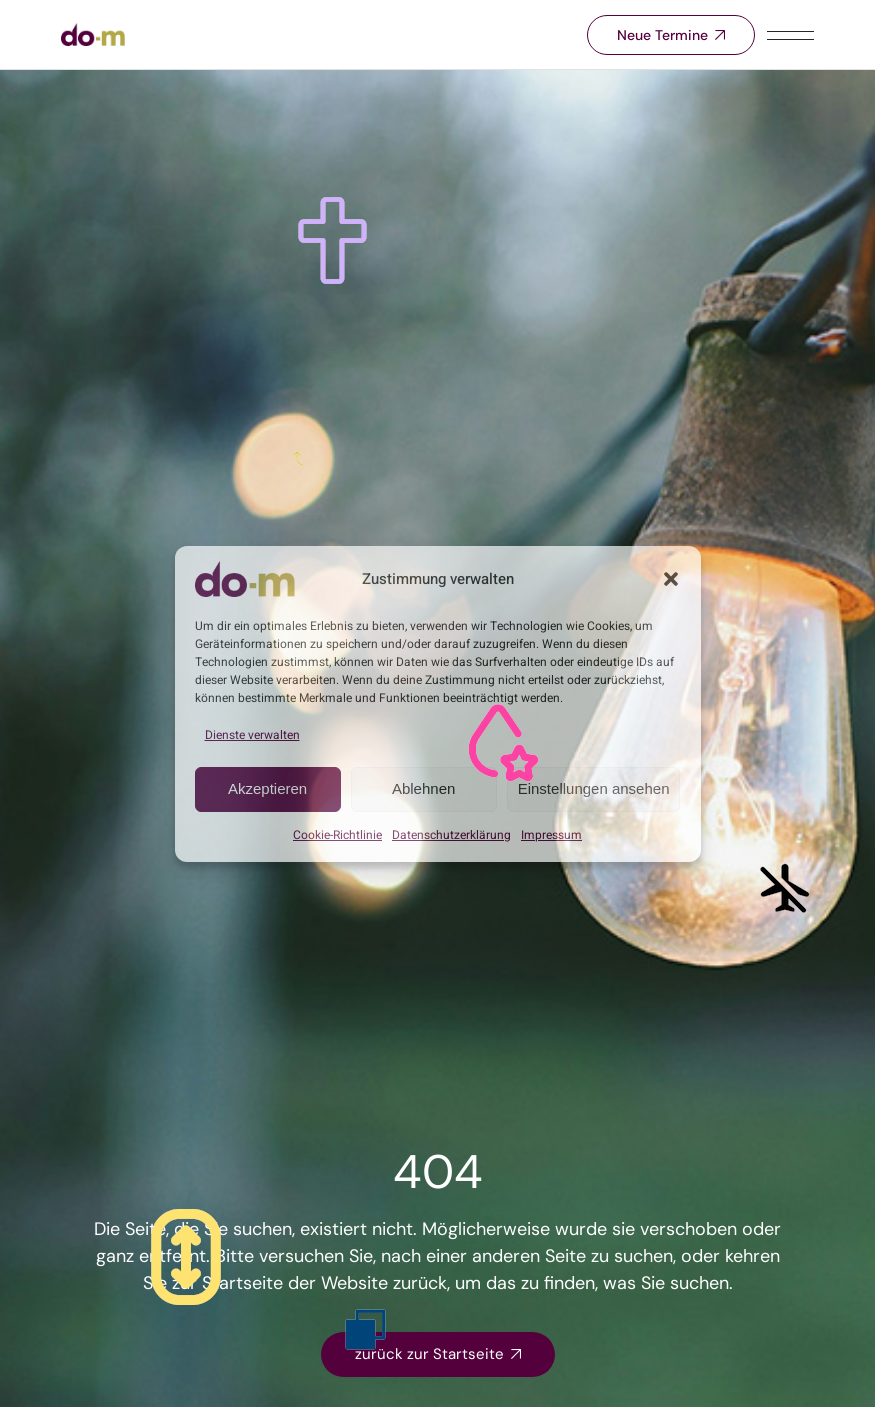 This screenshot has height=1407, width=875. Describe the element at coordinates (186, 1257) in the screenshot. I see `scroll up or down on the page` at that location.